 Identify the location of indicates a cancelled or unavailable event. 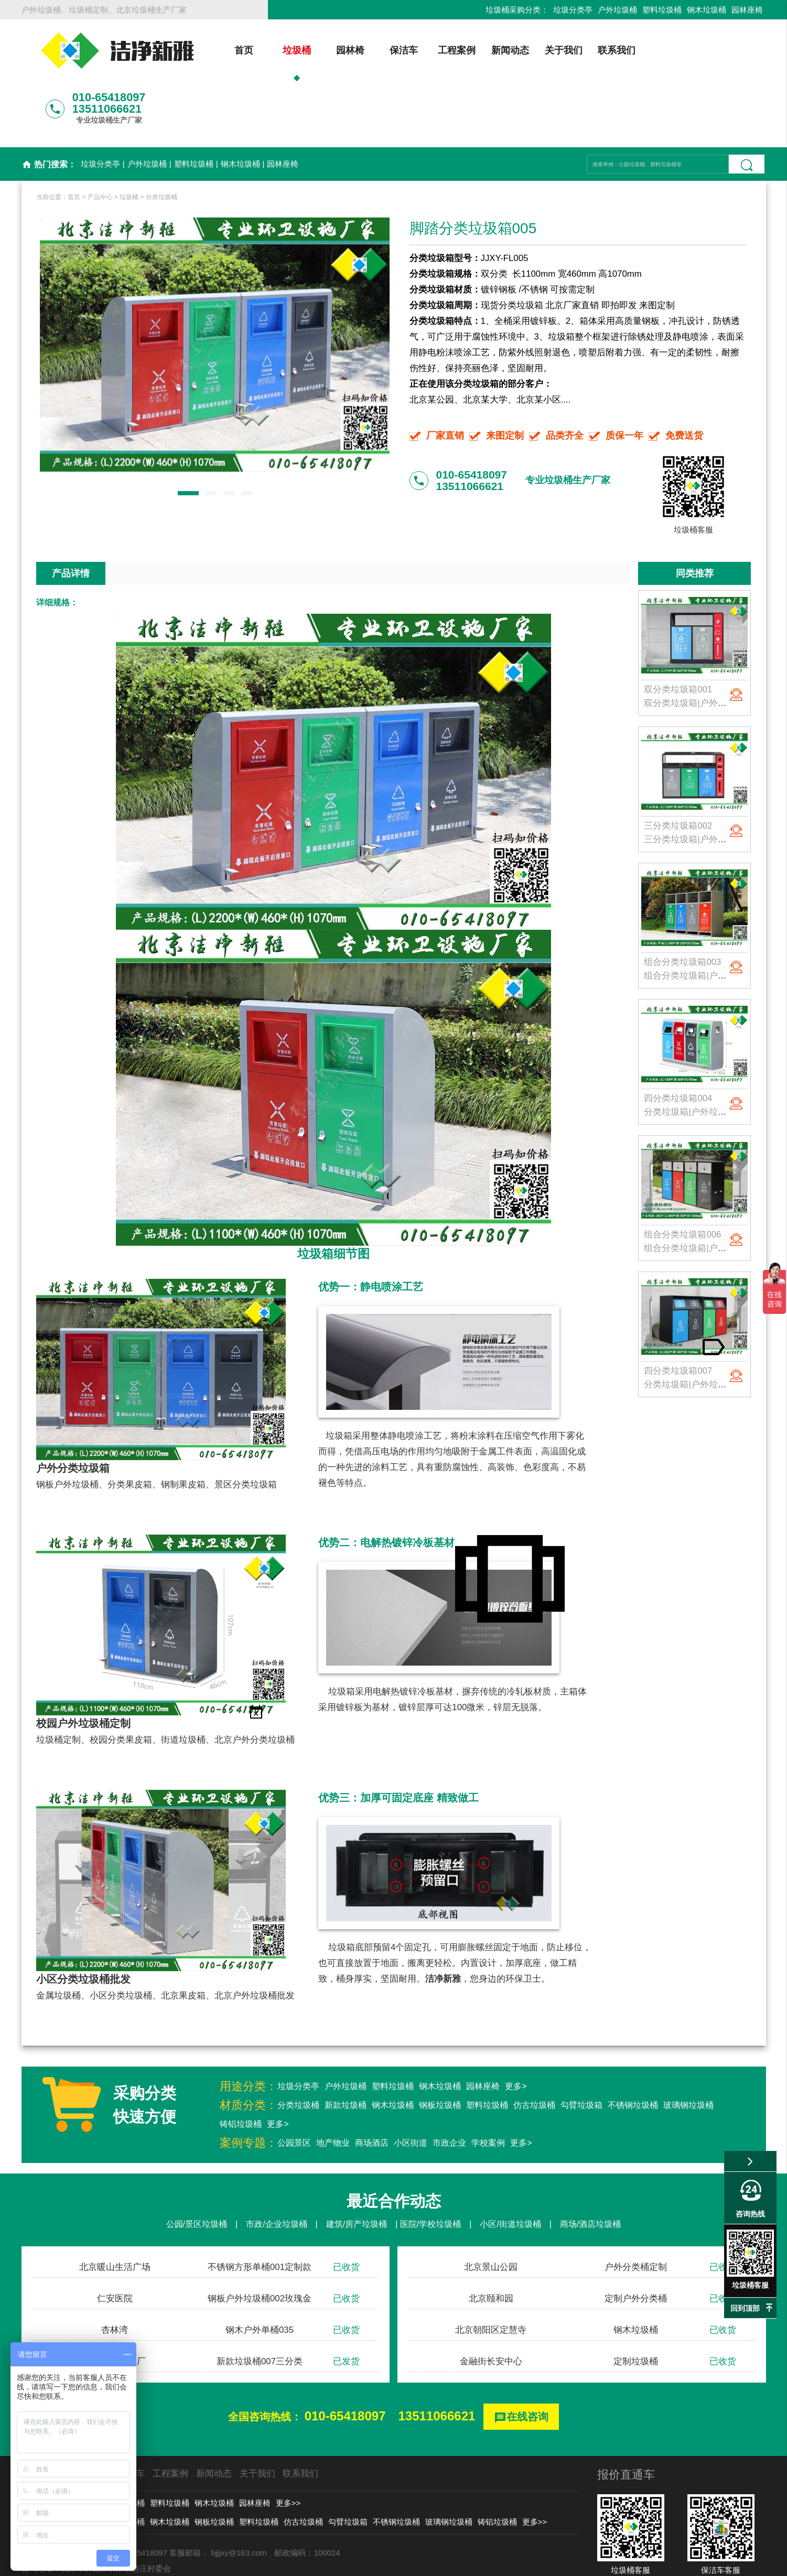
(256, 1712).